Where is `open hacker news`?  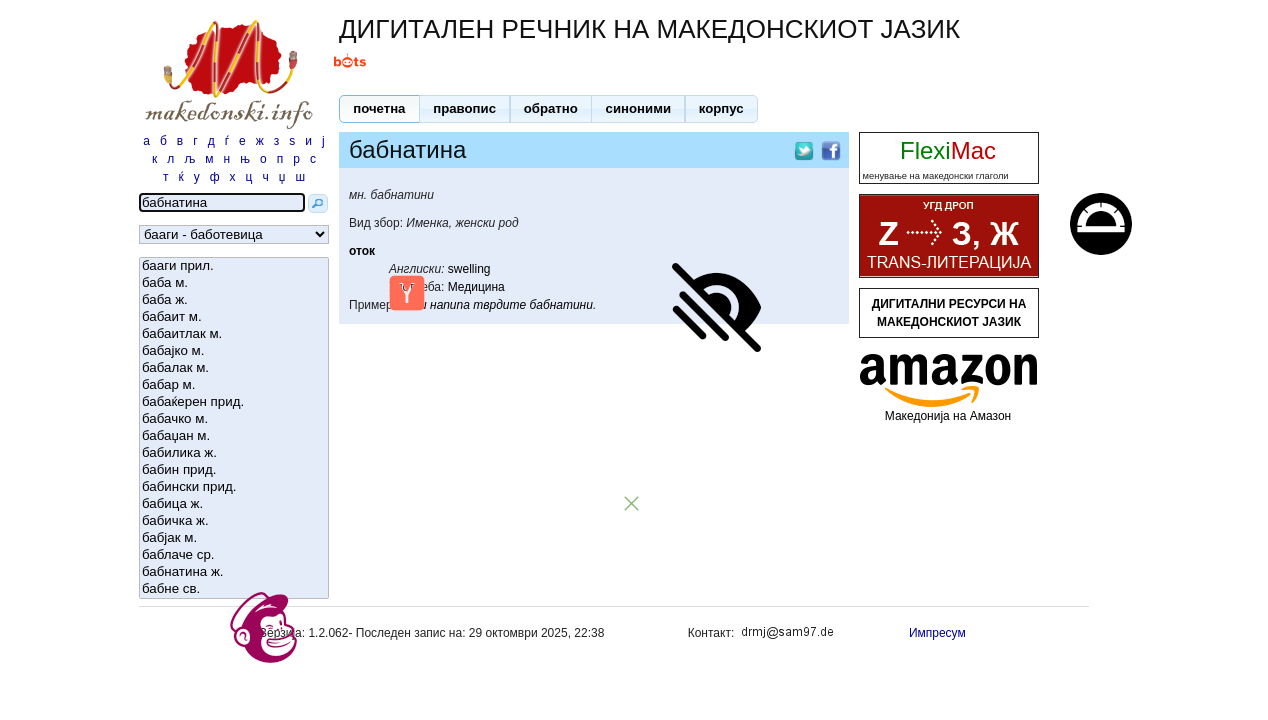 open hacker news is located at coordinates (407, 293).